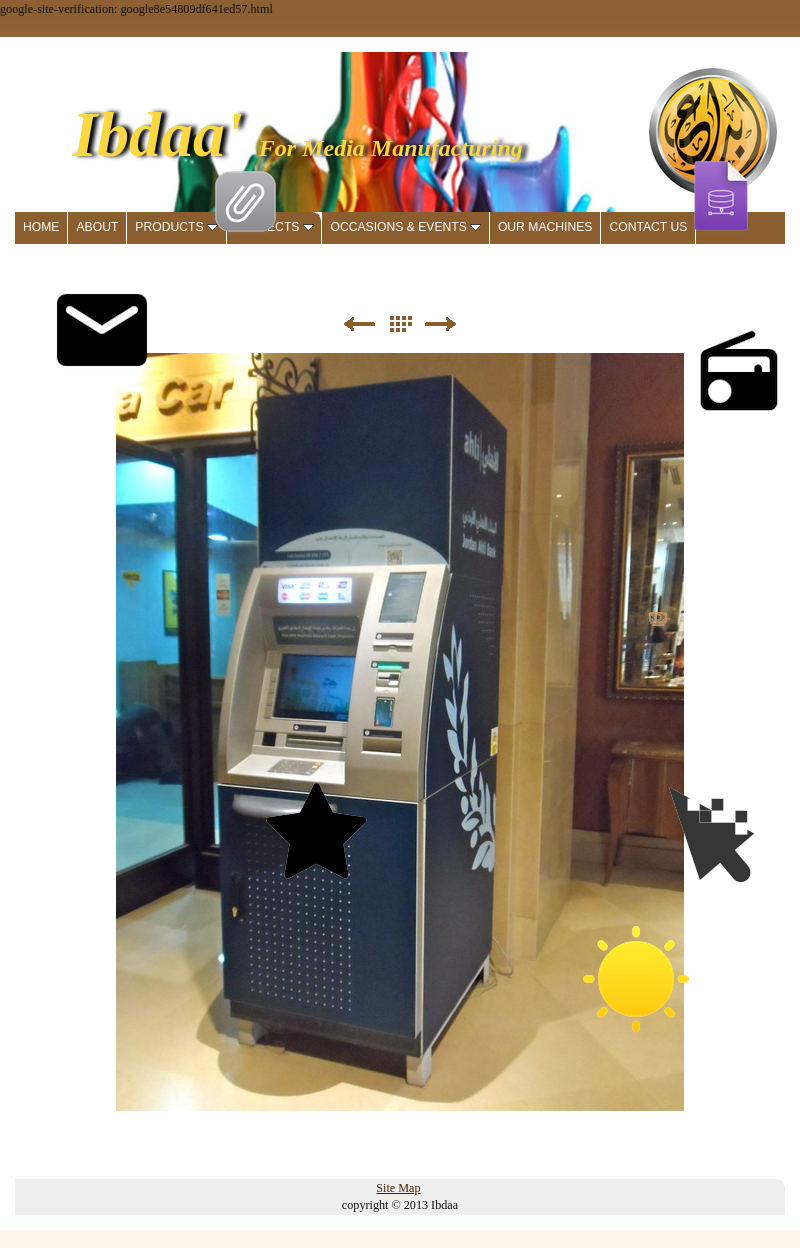 The width and height of the screenshot is (800, 1248). I want to click on kexi database connection file, so click(721, 197).